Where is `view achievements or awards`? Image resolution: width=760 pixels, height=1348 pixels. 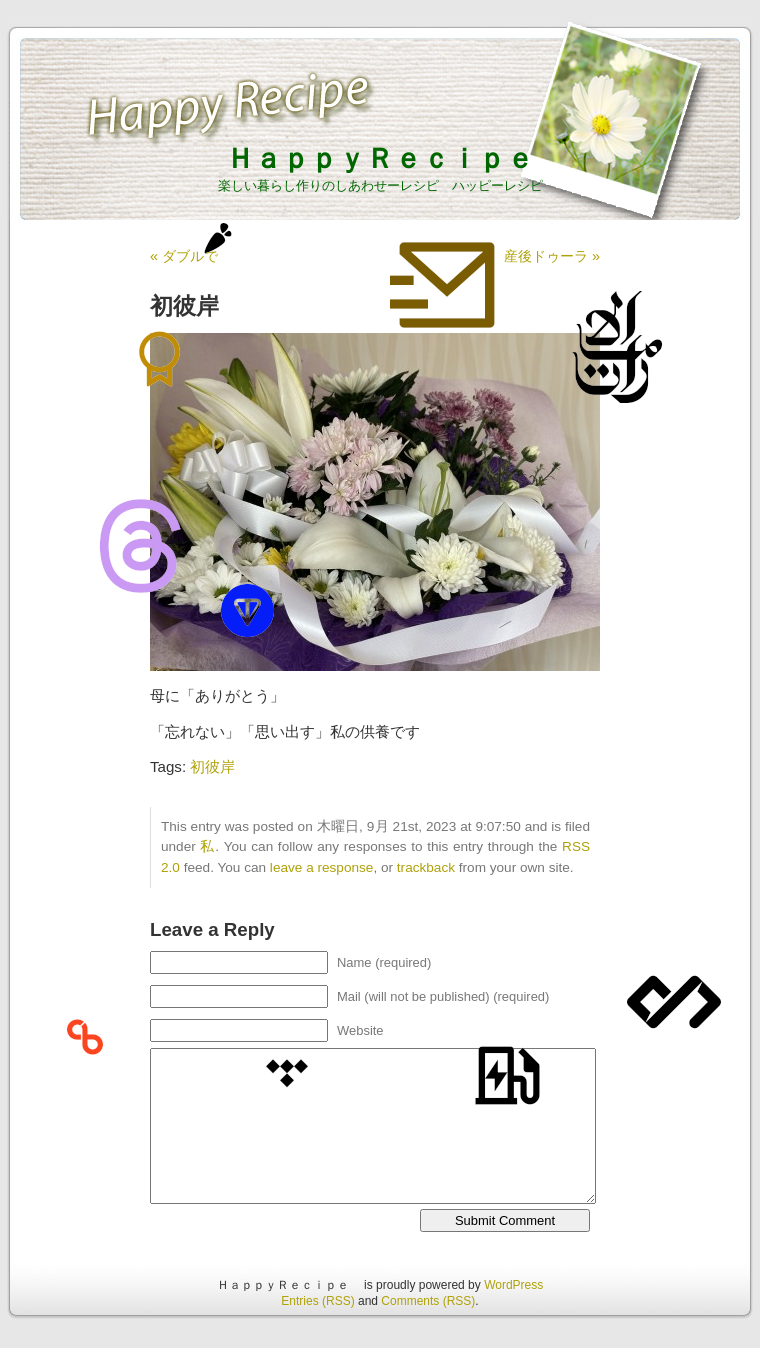
view achievements or awards is located at coordinates (159, 359).